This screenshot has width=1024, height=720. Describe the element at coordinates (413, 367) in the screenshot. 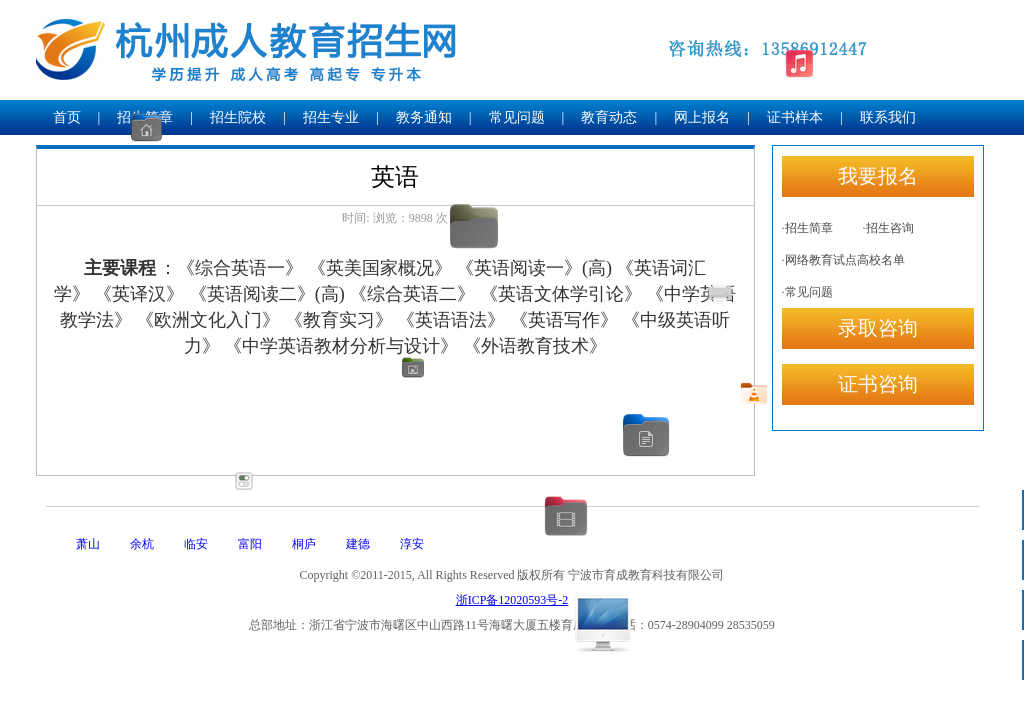

I see `open your pictures folder` at that location.